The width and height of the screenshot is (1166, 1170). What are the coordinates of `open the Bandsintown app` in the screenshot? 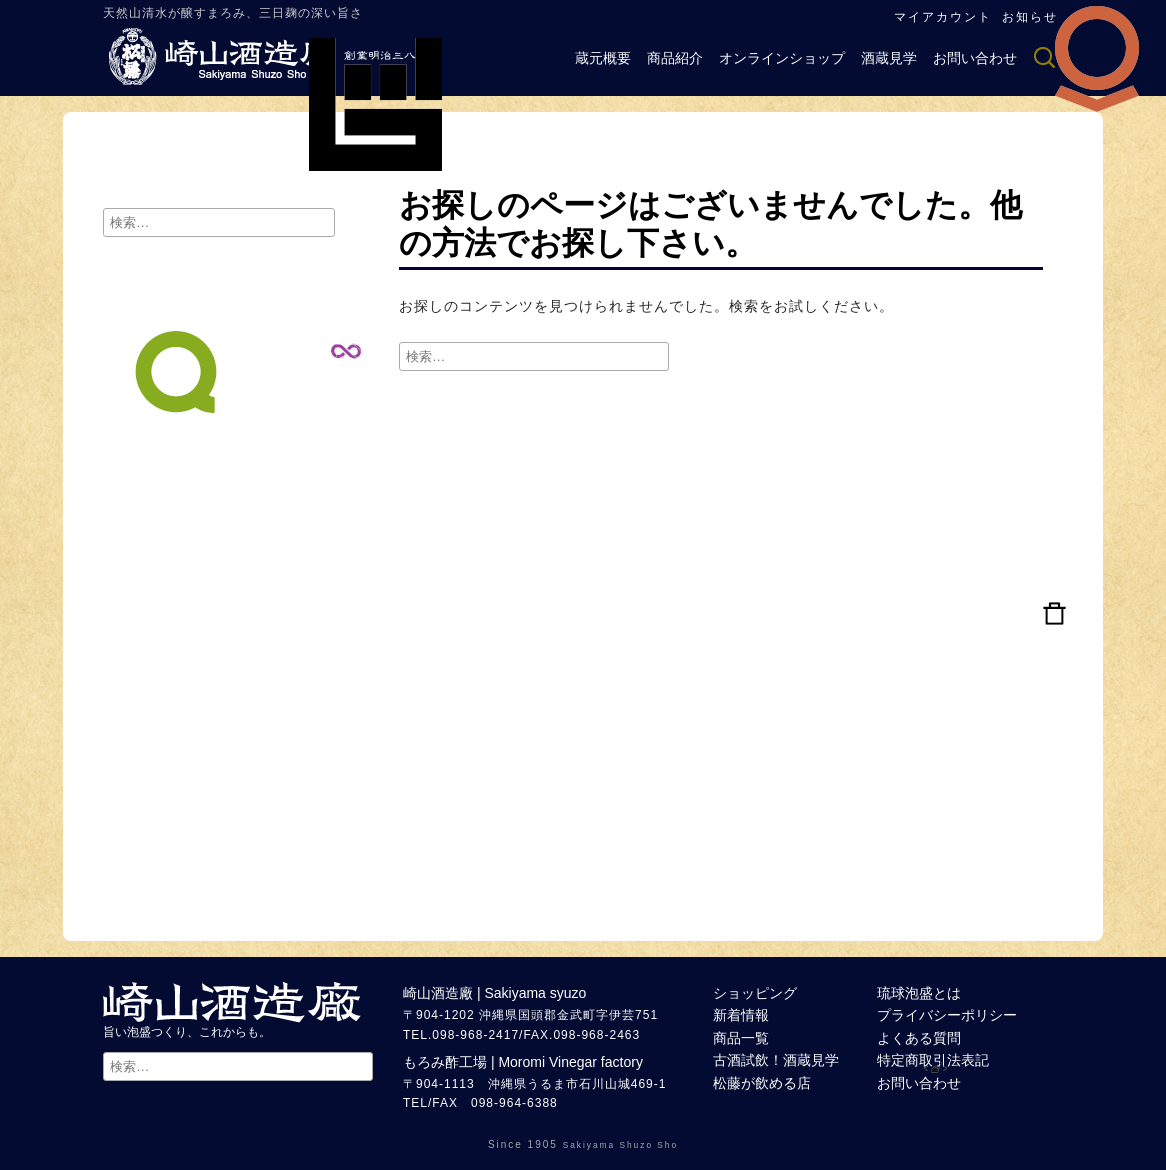 It's located at (375, 104).